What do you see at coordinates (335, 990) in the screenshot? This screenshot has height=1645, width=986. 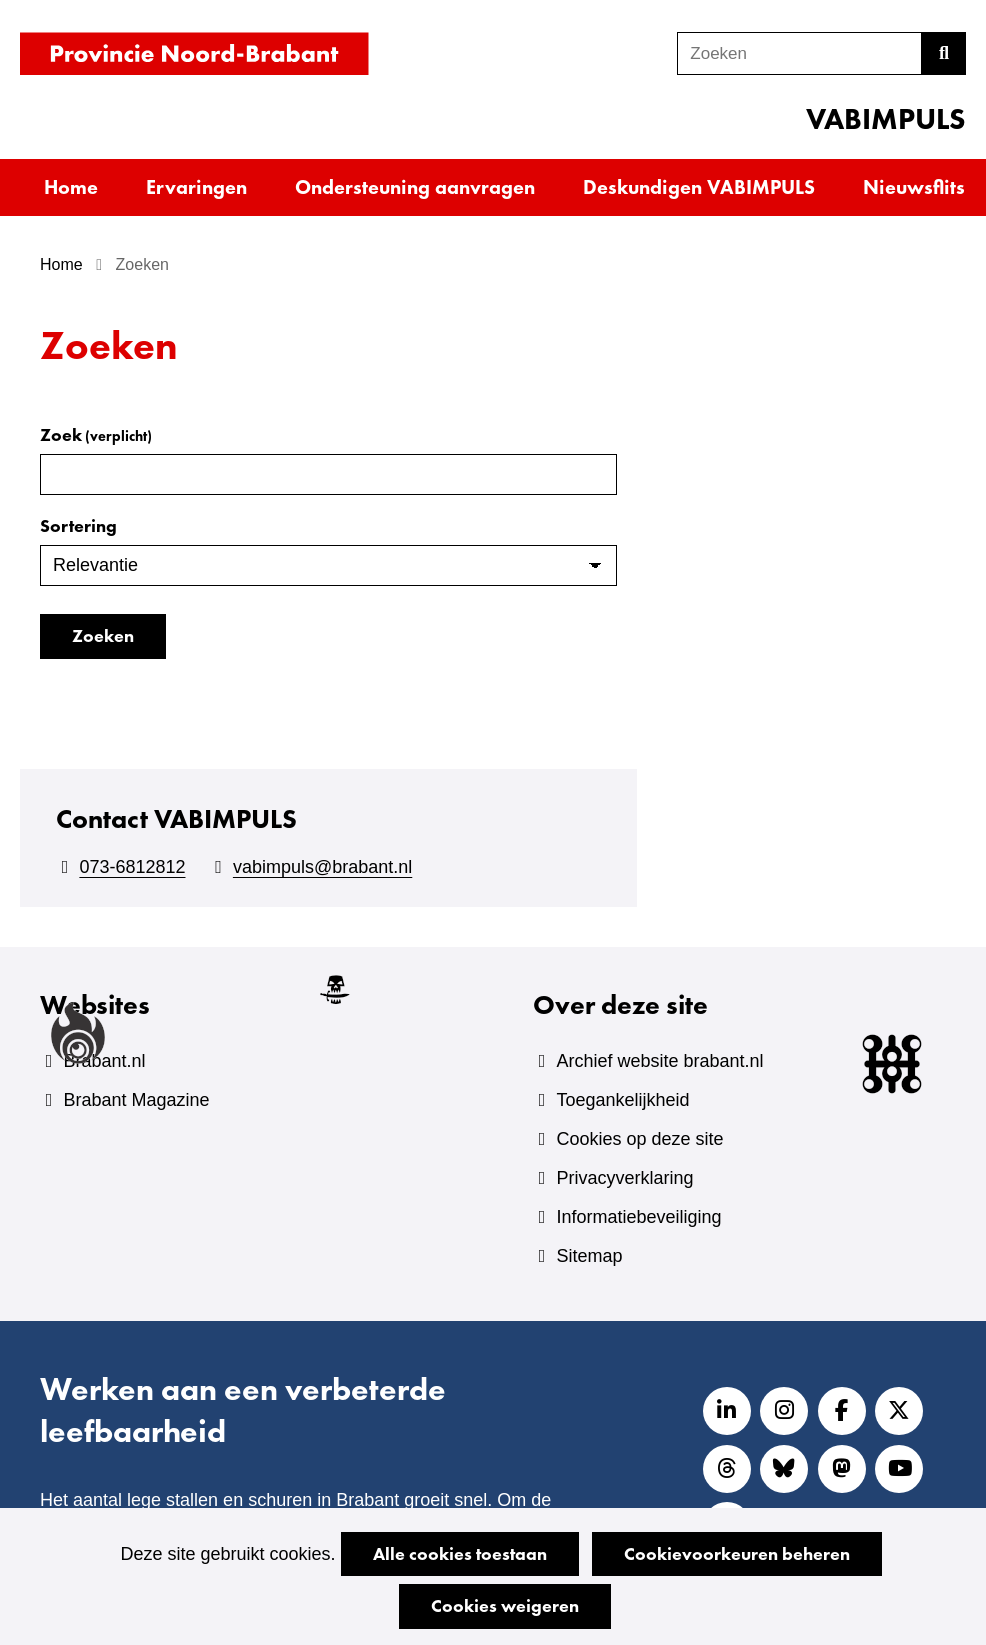 I see `indicates a critical hit or bite attack ability` at bounding box center [335, 990].